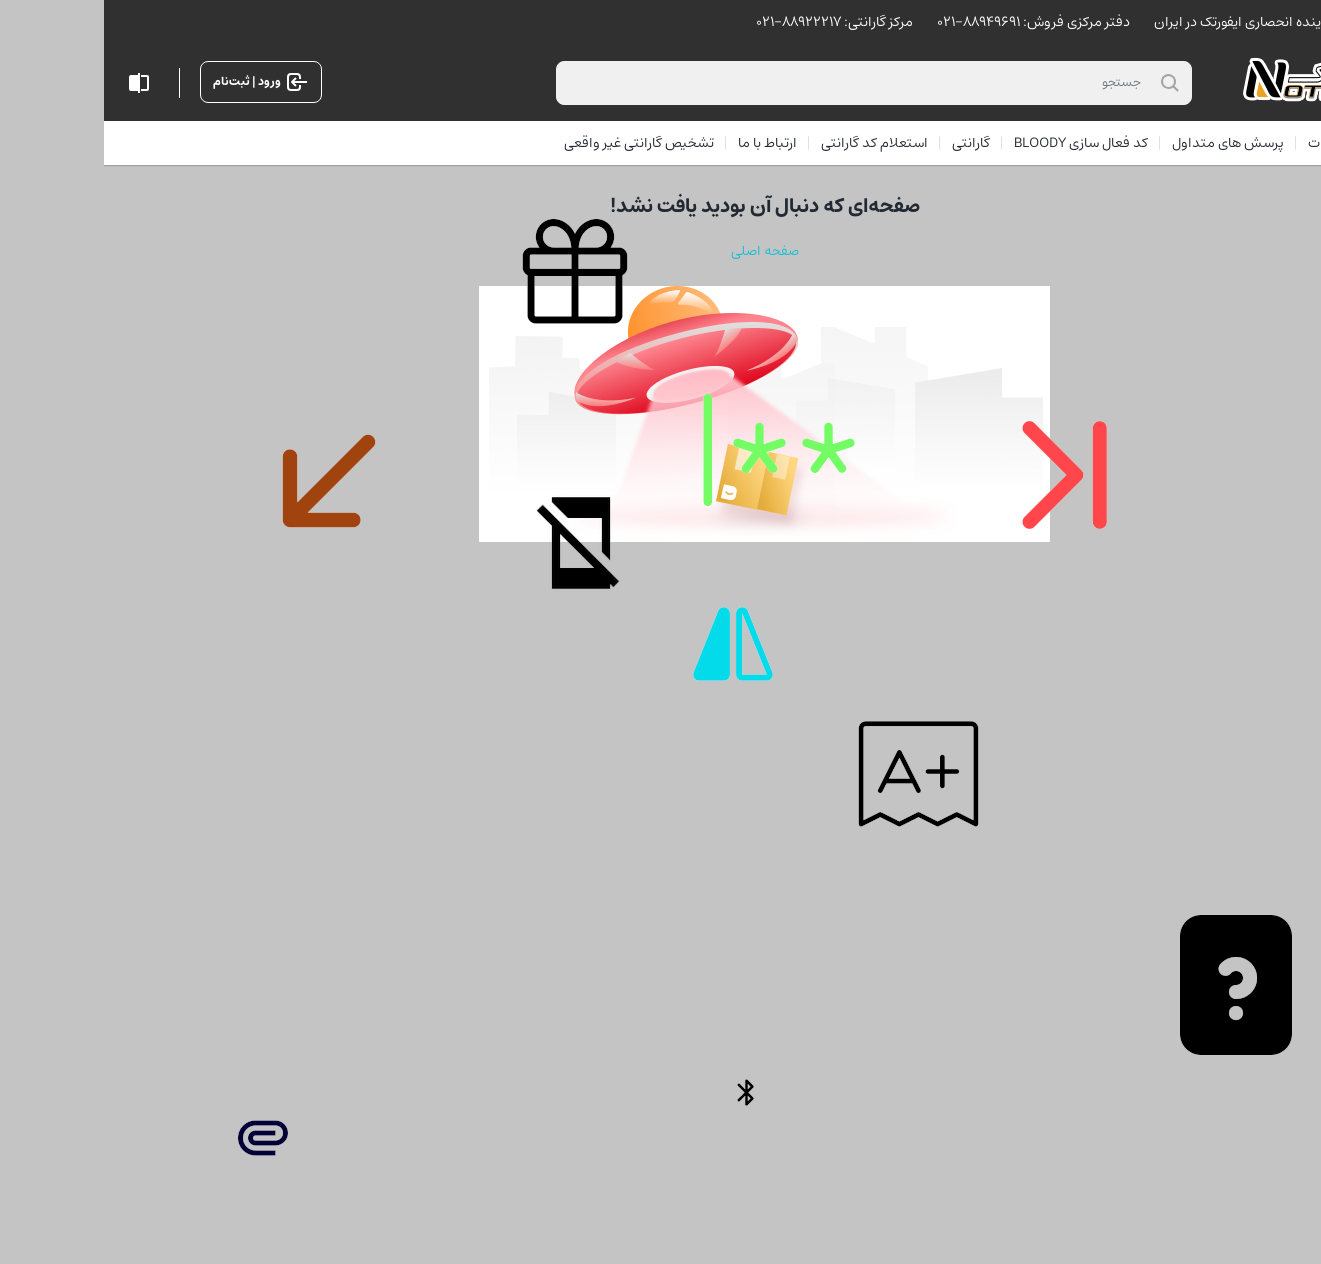 Image resolution: width=1321 pixels, height=1264 pixels. What do you see at coordinates (1067, 475) in the screenshot?
I see `skip to the end of content` at bounding box center [1067, 475].